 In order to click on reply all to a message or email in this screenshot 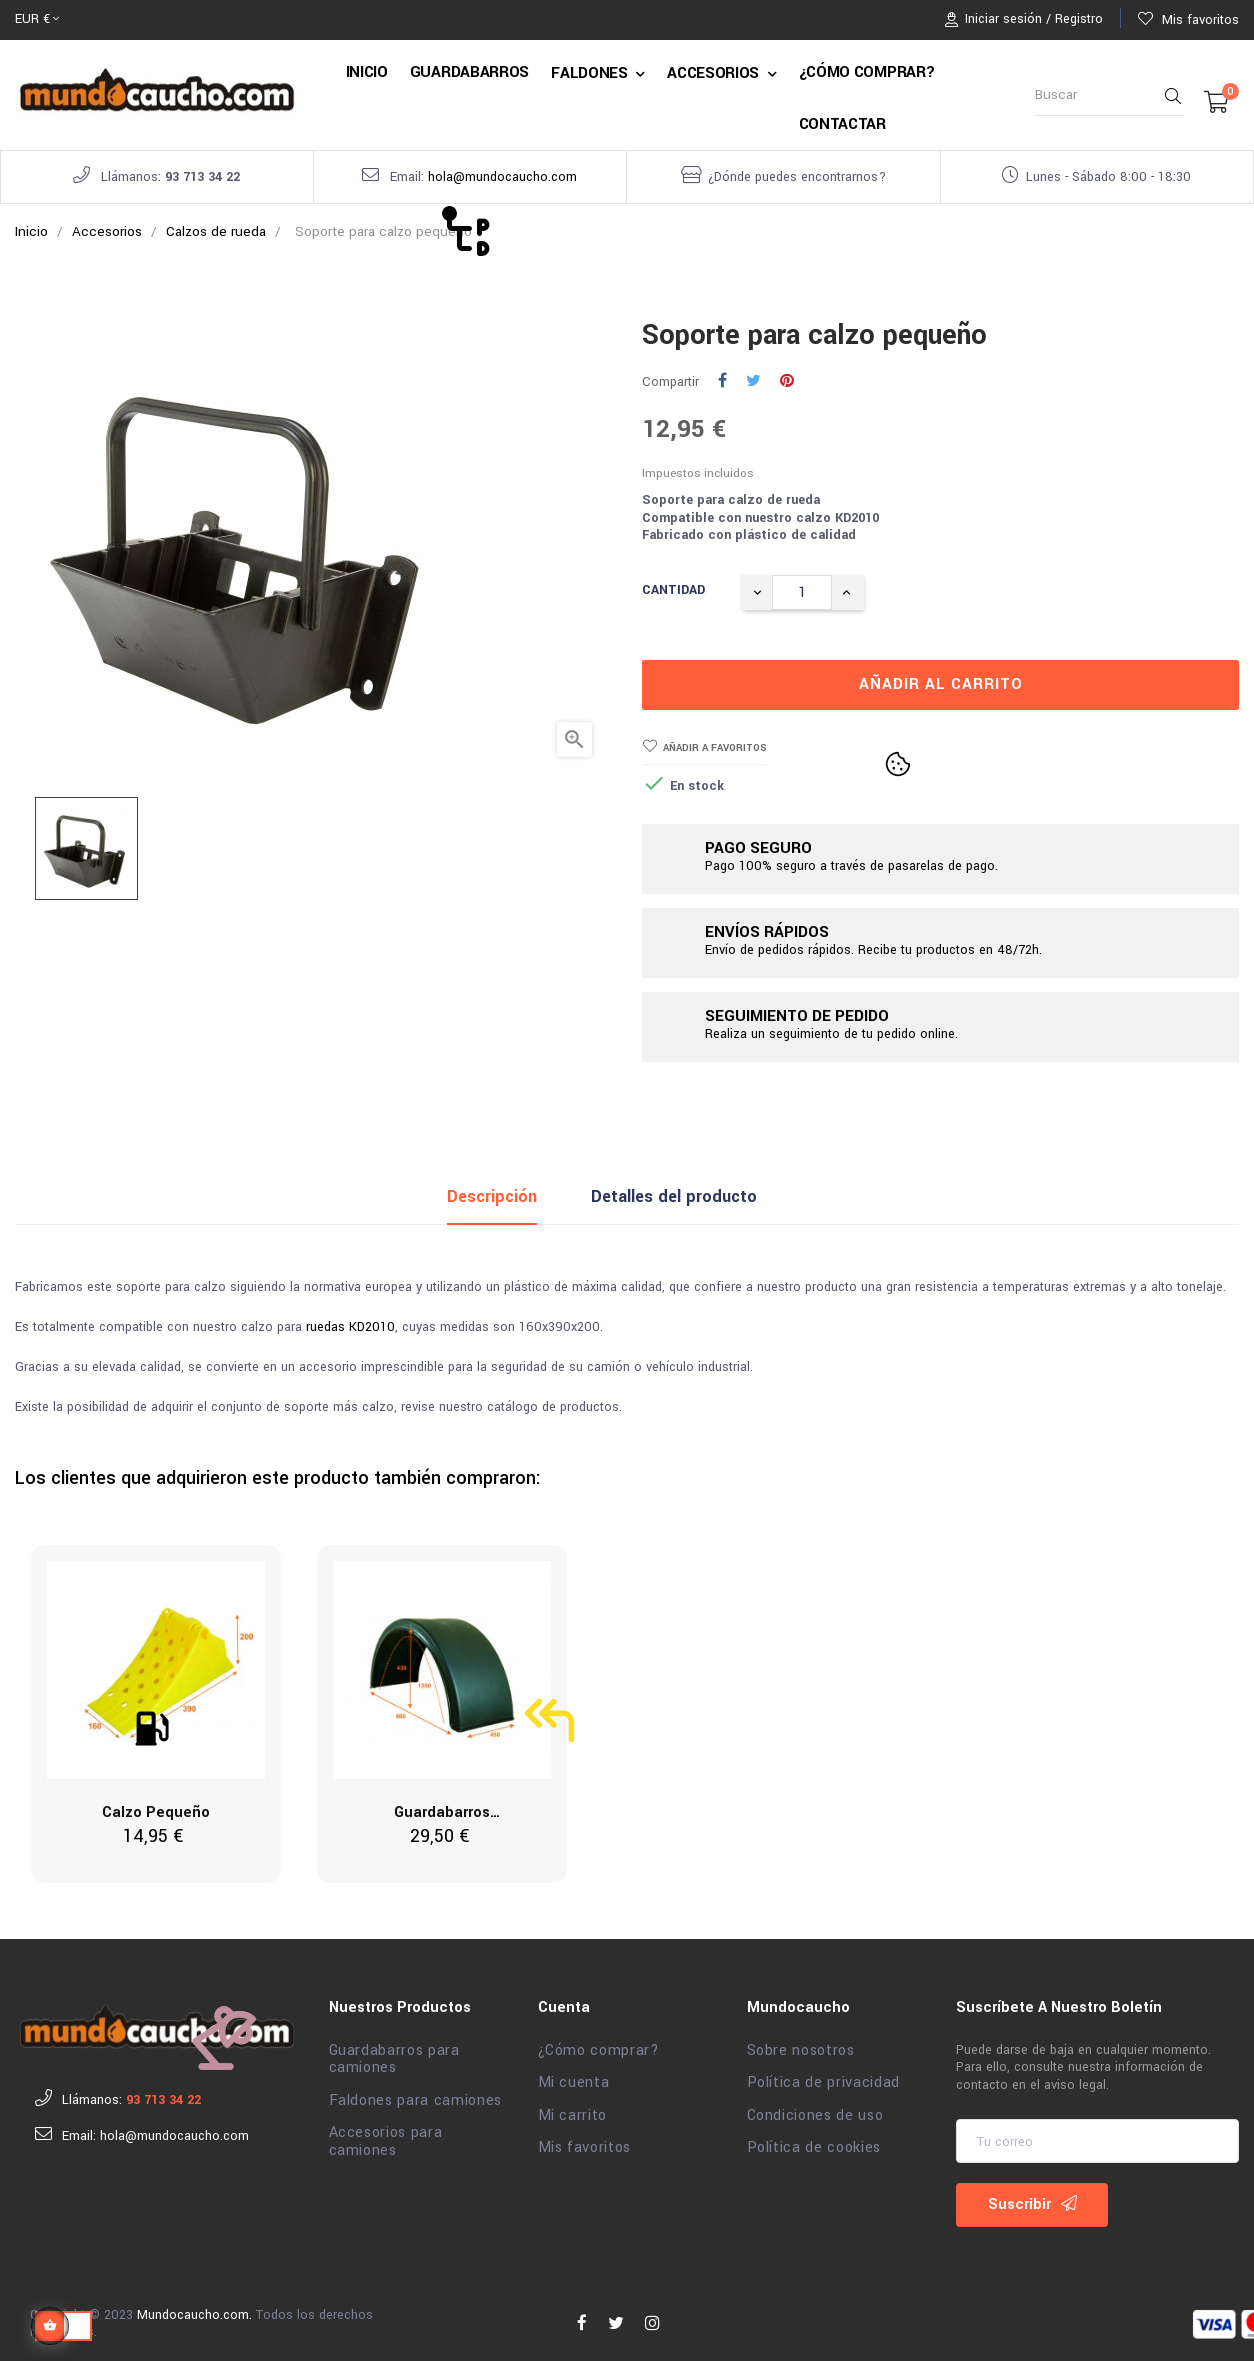, I will do `click(551, 1722)`.